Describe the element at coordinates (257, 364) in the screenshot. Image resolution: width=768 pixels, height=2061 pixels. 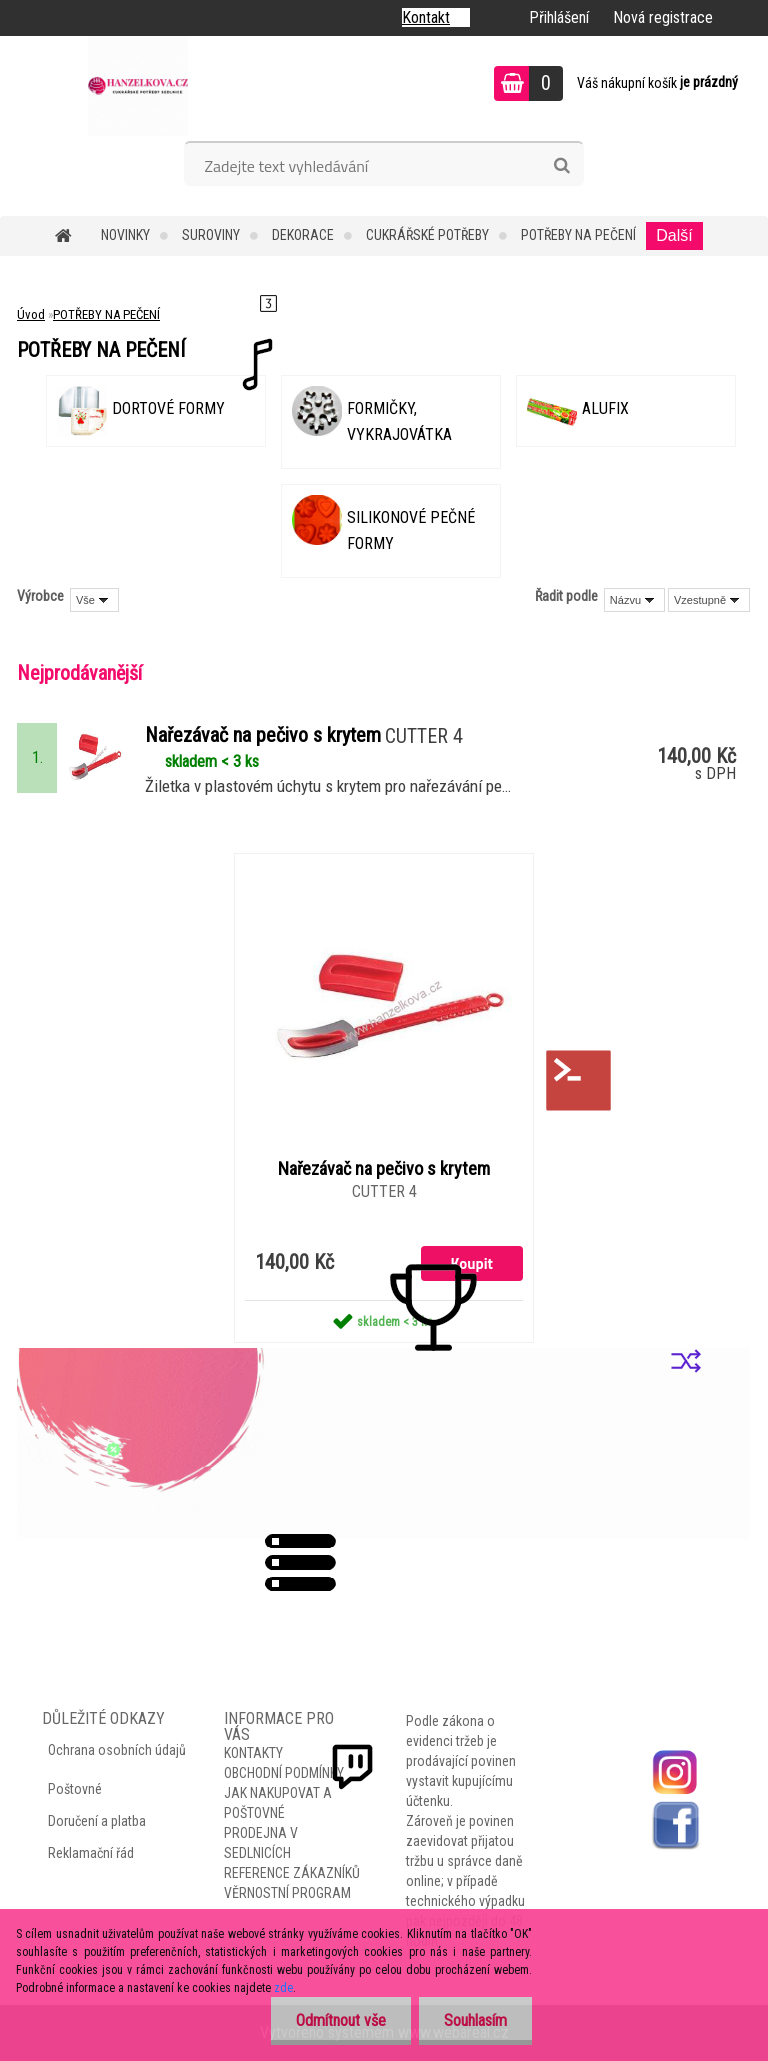
I see `play or access music` at that location.